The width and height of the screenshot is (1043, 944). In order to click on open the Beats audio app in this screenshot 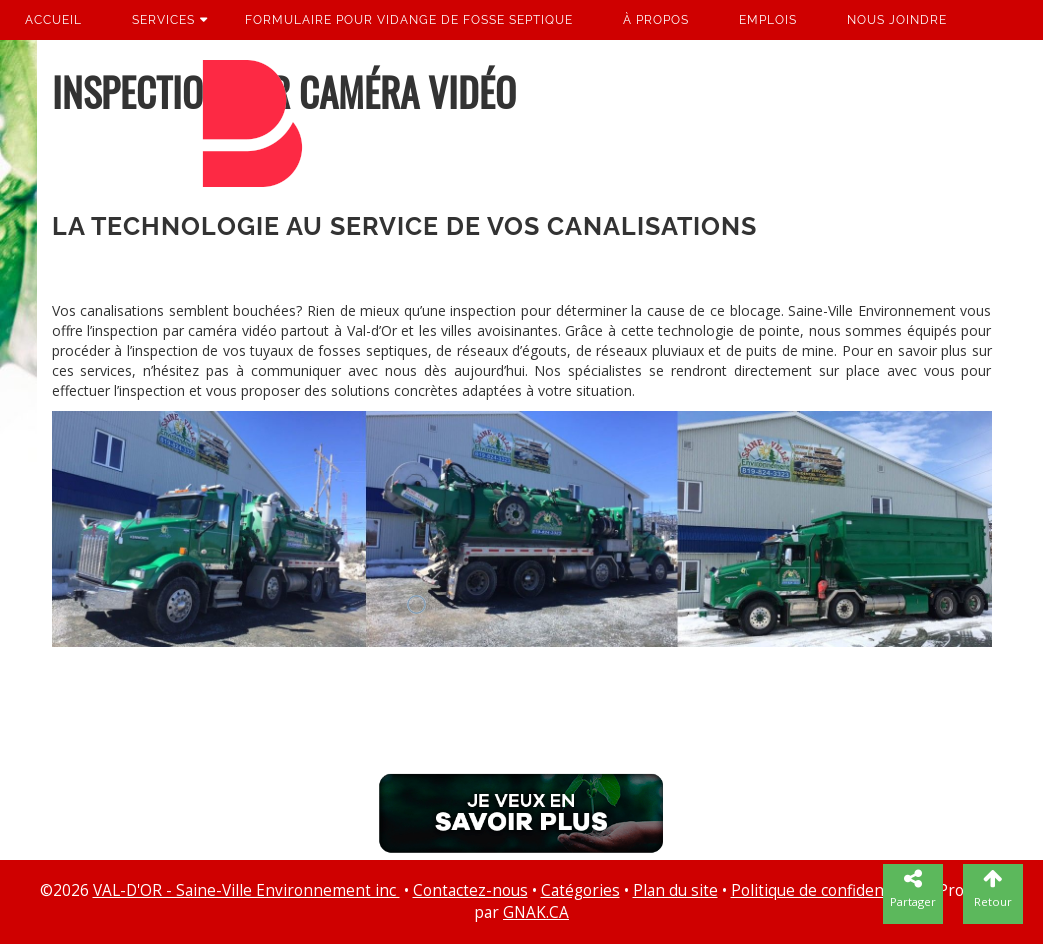, I will do `click(252, 123)`.